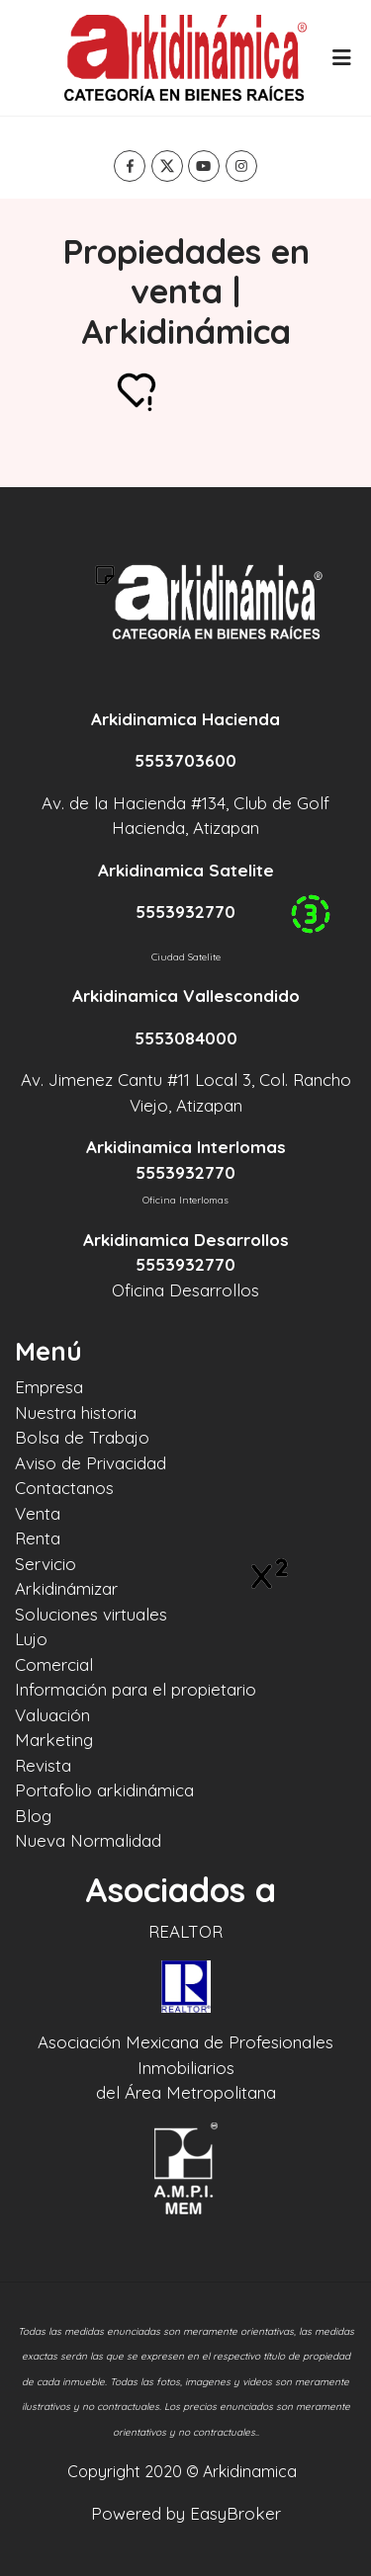 This screenshot has width=371, height=2576. What do you see at coordinates (105, 575) in the screenshot?
I see `create a new note` at bounding box center [105, 575].